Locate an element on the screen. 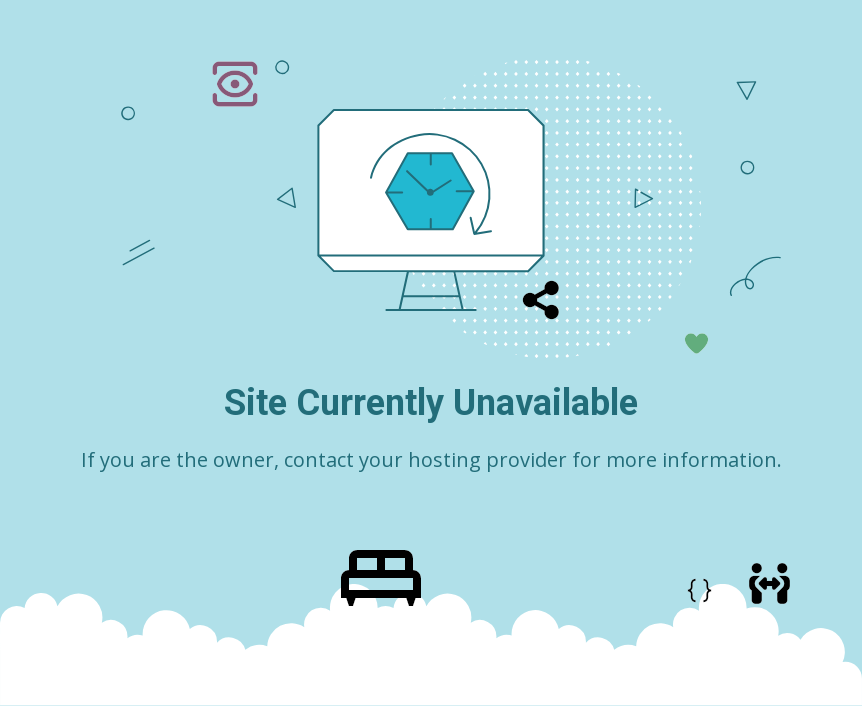  view bedroom or sleeping accommodations is located at coordinates (381, 578).